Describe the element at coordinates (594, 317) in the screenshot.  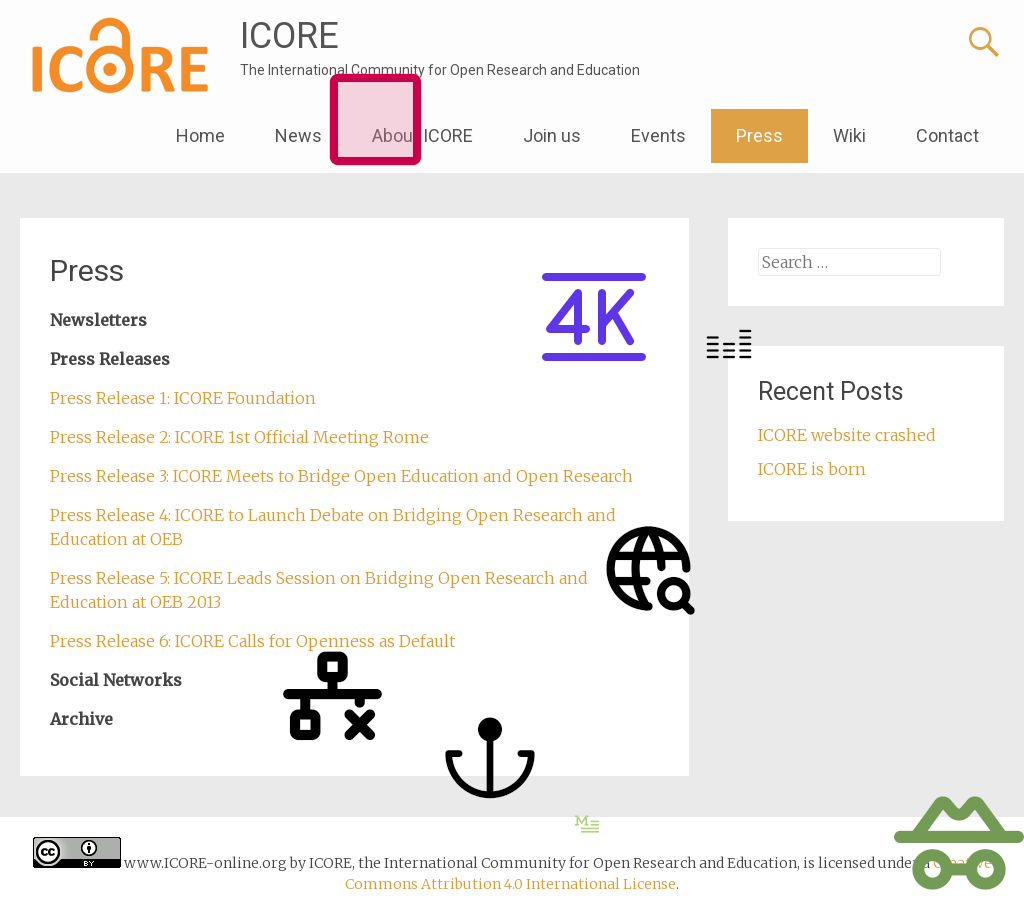
I see `indicates 4K video resolution quality` at that location.